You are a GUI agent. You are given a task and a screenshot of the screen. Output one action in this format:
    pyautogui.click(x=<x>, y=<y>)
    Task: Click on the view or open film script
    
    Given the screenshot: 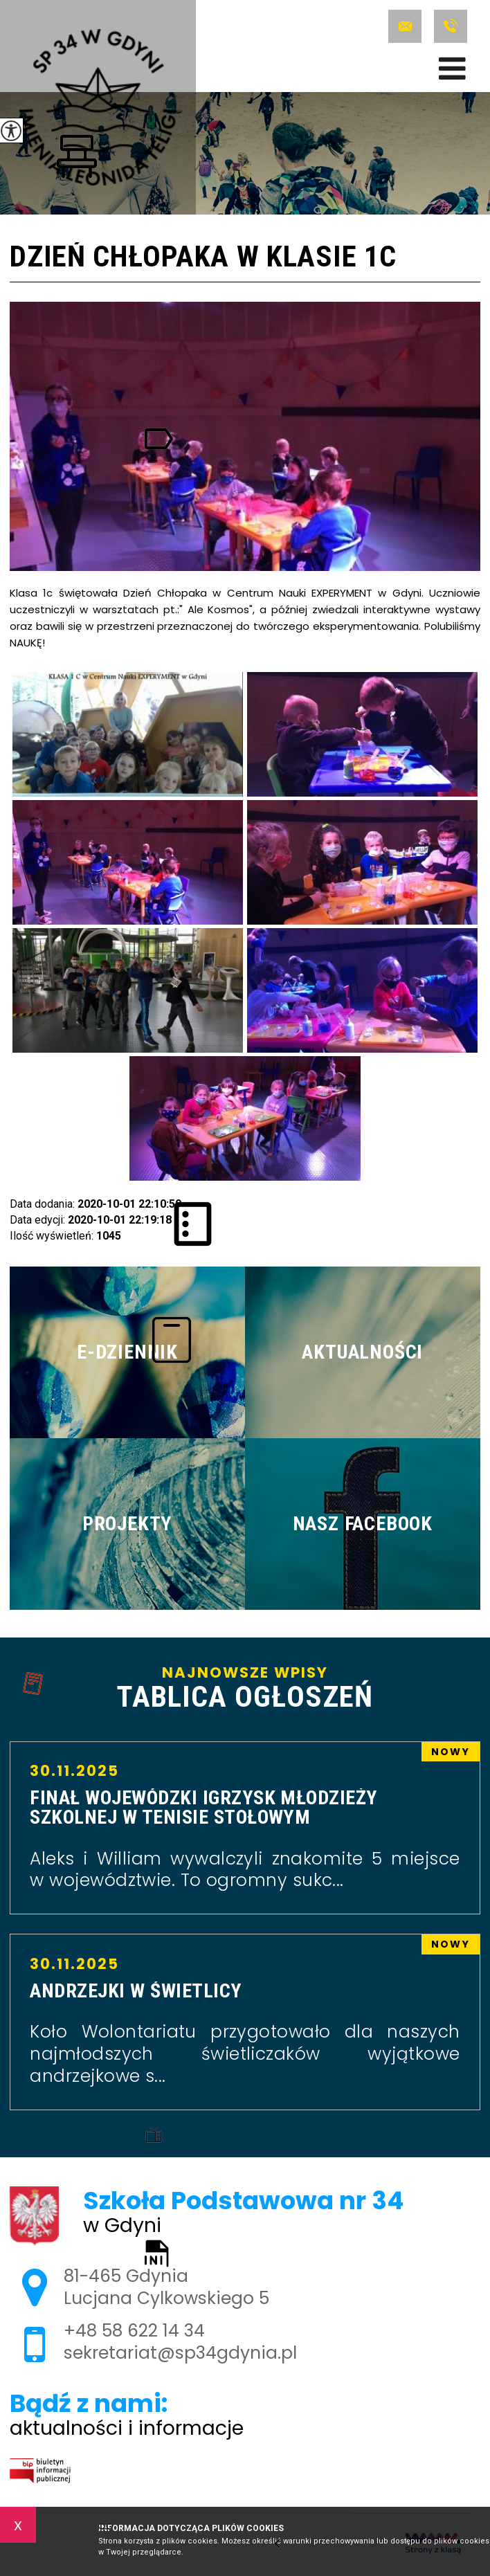 What is the action you would take?
    pyautogui.click(x=192, y=1224)
    